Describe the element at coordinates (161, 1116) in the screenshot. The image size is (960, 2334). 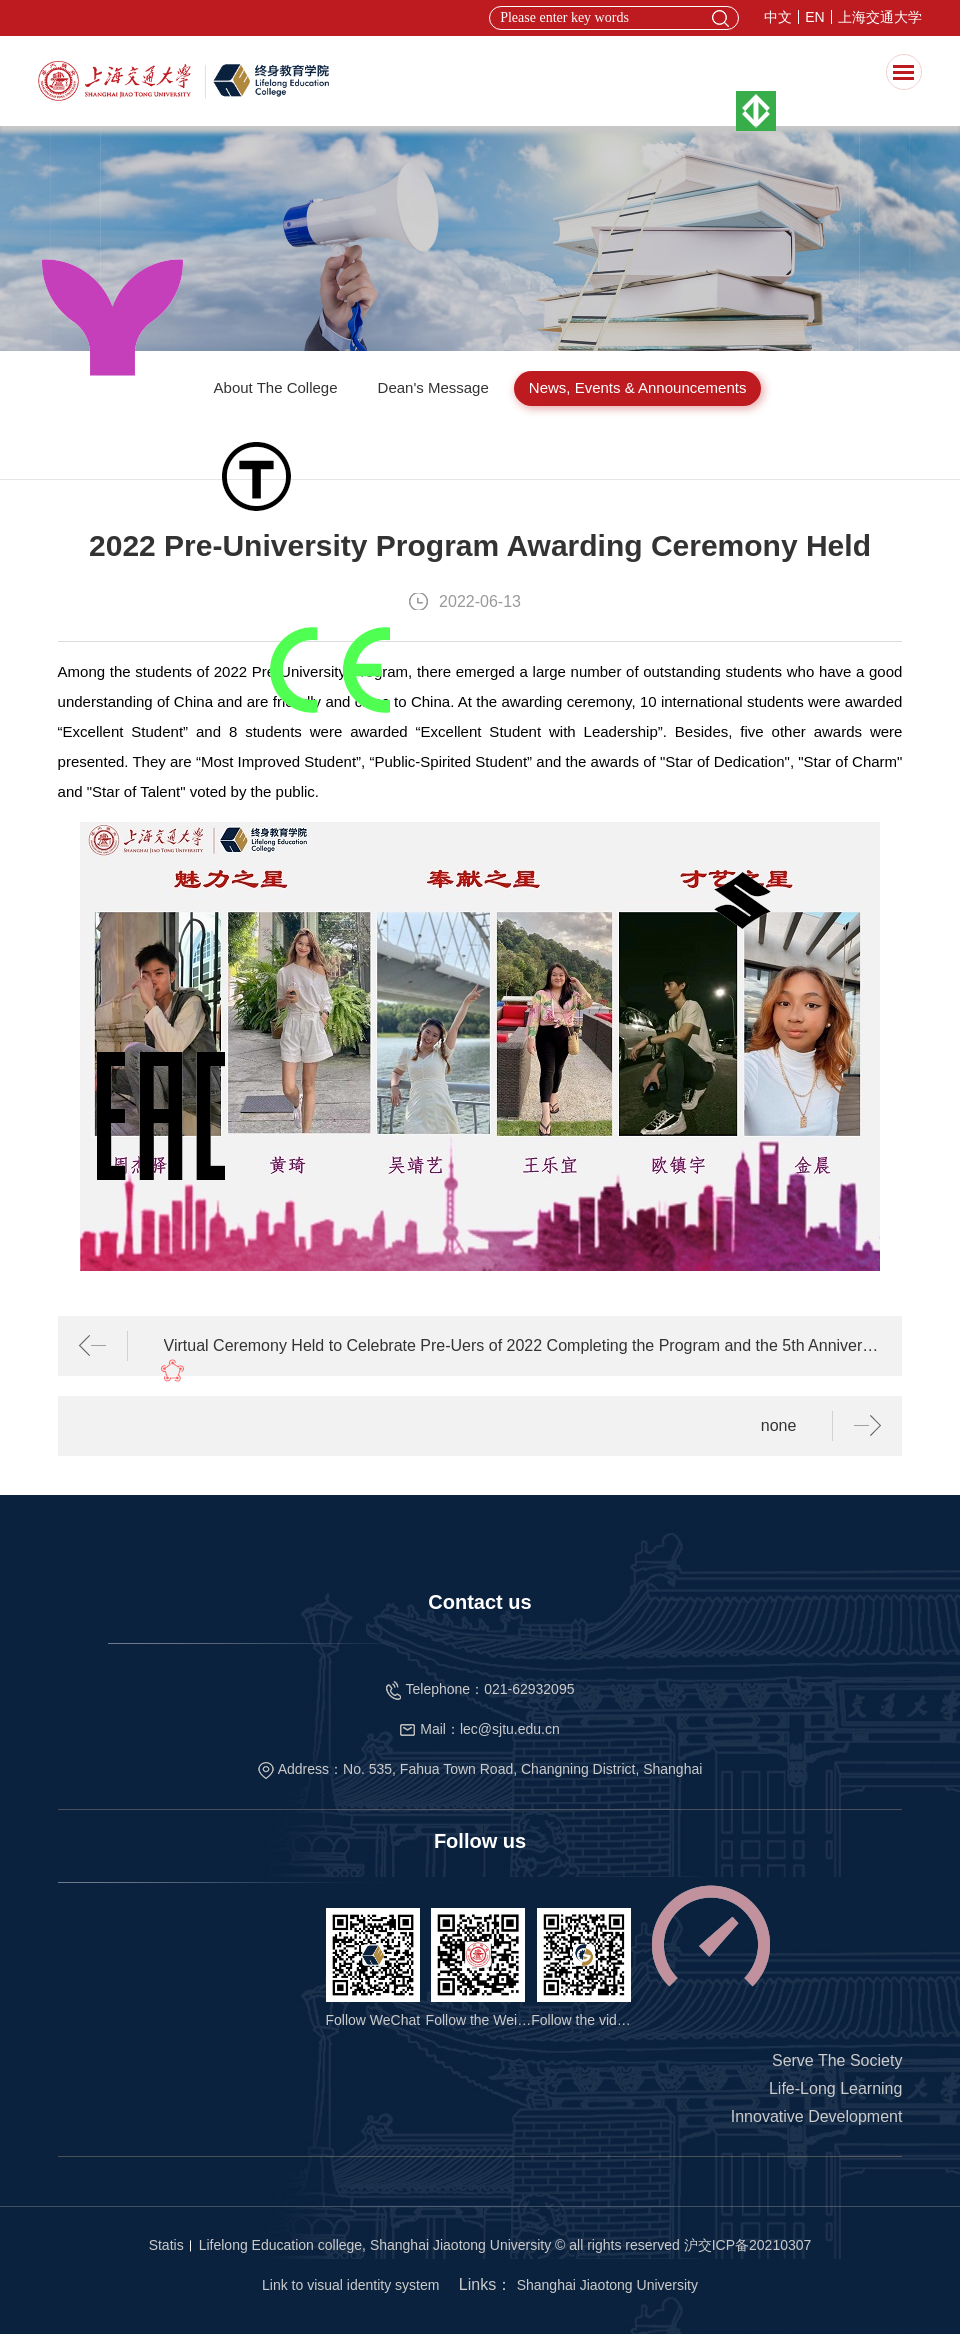
I see `EAC (Eurasian Conformity) certification mark` at that location.